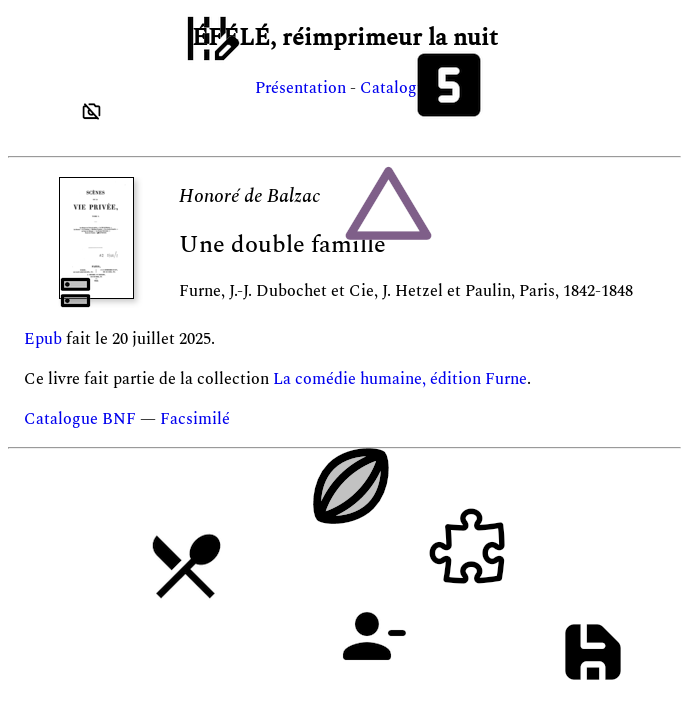 The width and height of the screenshot is (689, 720). What do you see at coordinates (449, 85) in the screenshot?
I see `select image filter or effect number 5` at bounding box center [449, 85].